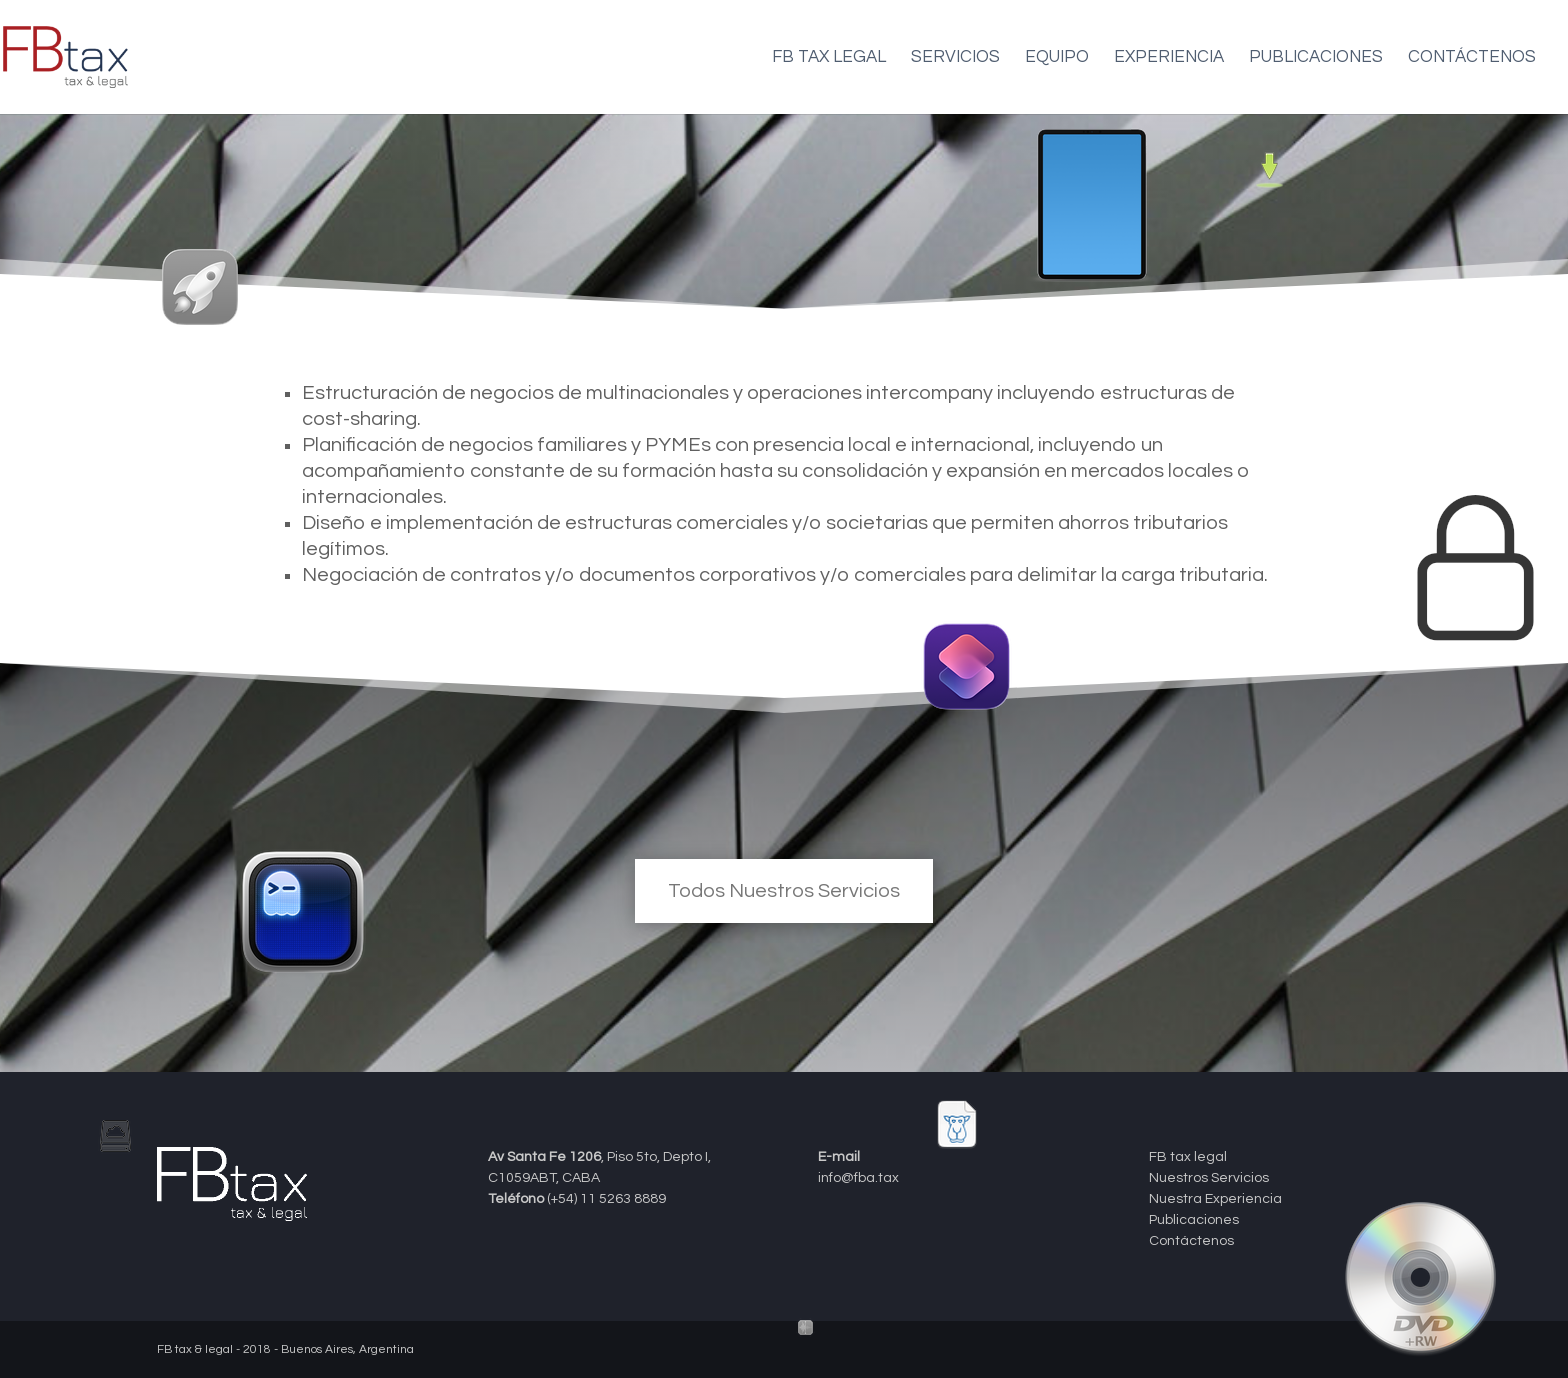  Describe the element at coordinates (1420, 1280) in the screenshot. I see `a rewritable DVD disc in the system` at that location.